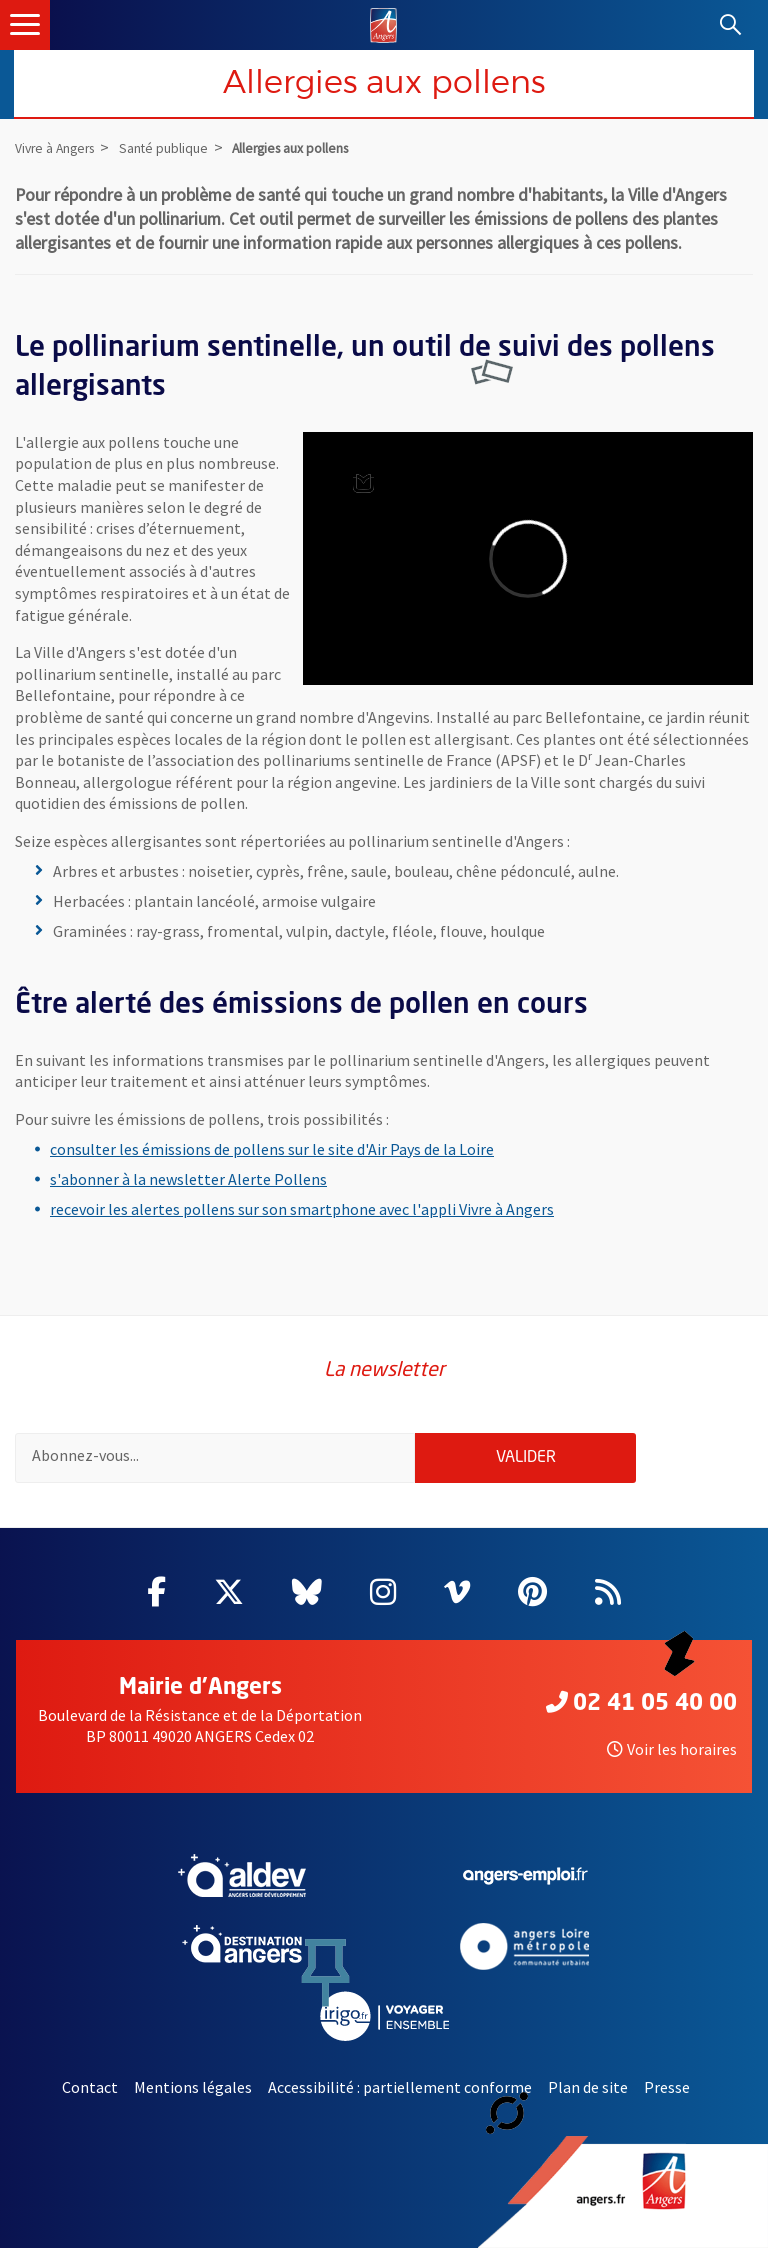 Image resolution: width=768 pixels, height=2248 pixels. What do you see at coordinates (507, 2113) in the screenshot?
I see `icon logo for the simple-icons project` at bounding box center [507, 2113].